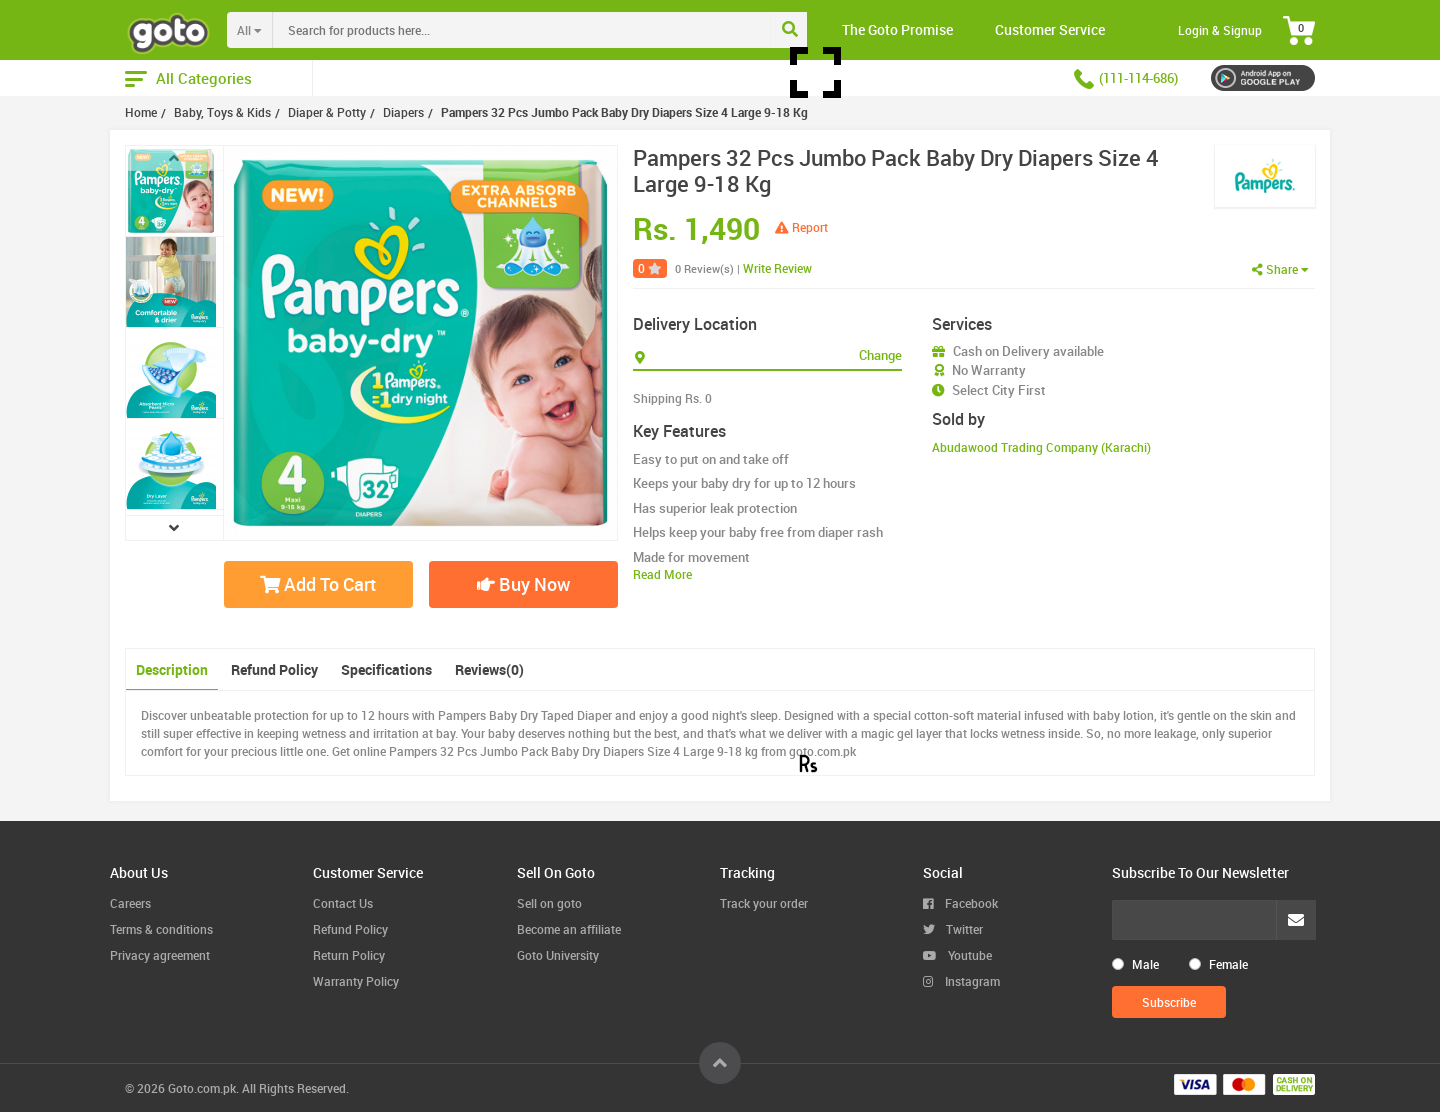 This screenshot has height=1112, width=1440. I want to click on indicates price or payment amount in Indian rupees, so click(808, 763).